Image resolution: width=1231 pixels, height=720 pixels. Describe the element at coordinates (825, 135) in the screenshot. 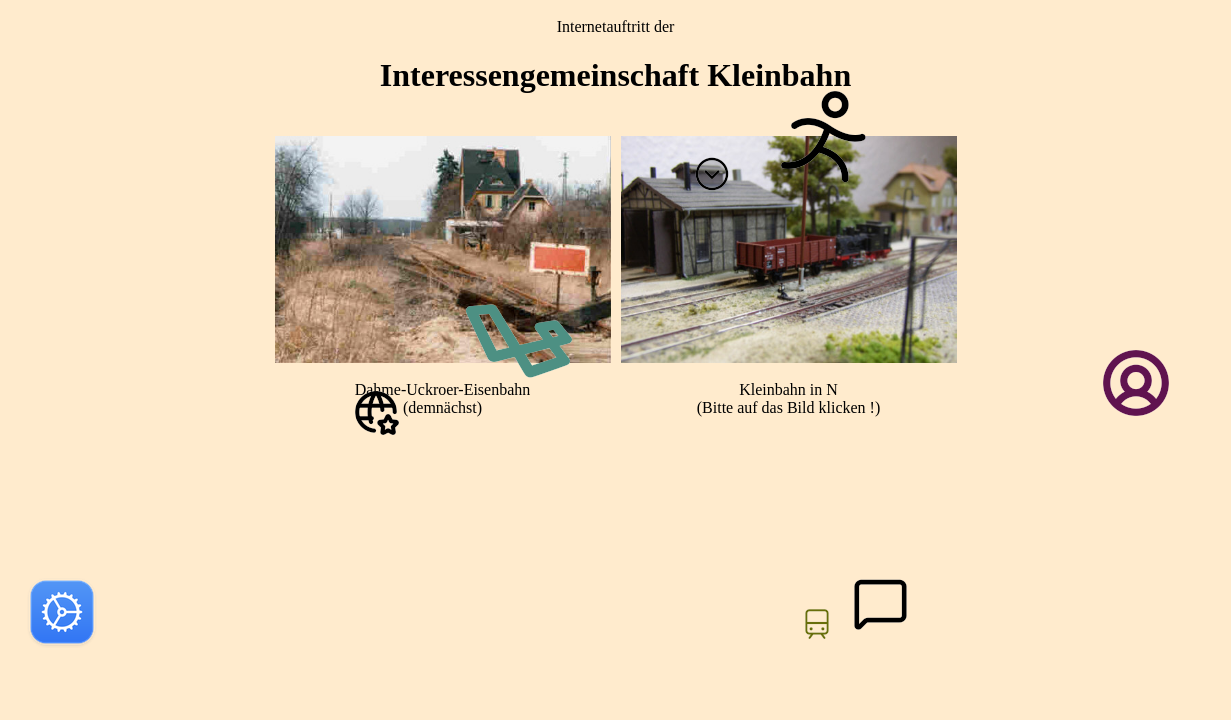

I see `start a run or workout activity` at that location.